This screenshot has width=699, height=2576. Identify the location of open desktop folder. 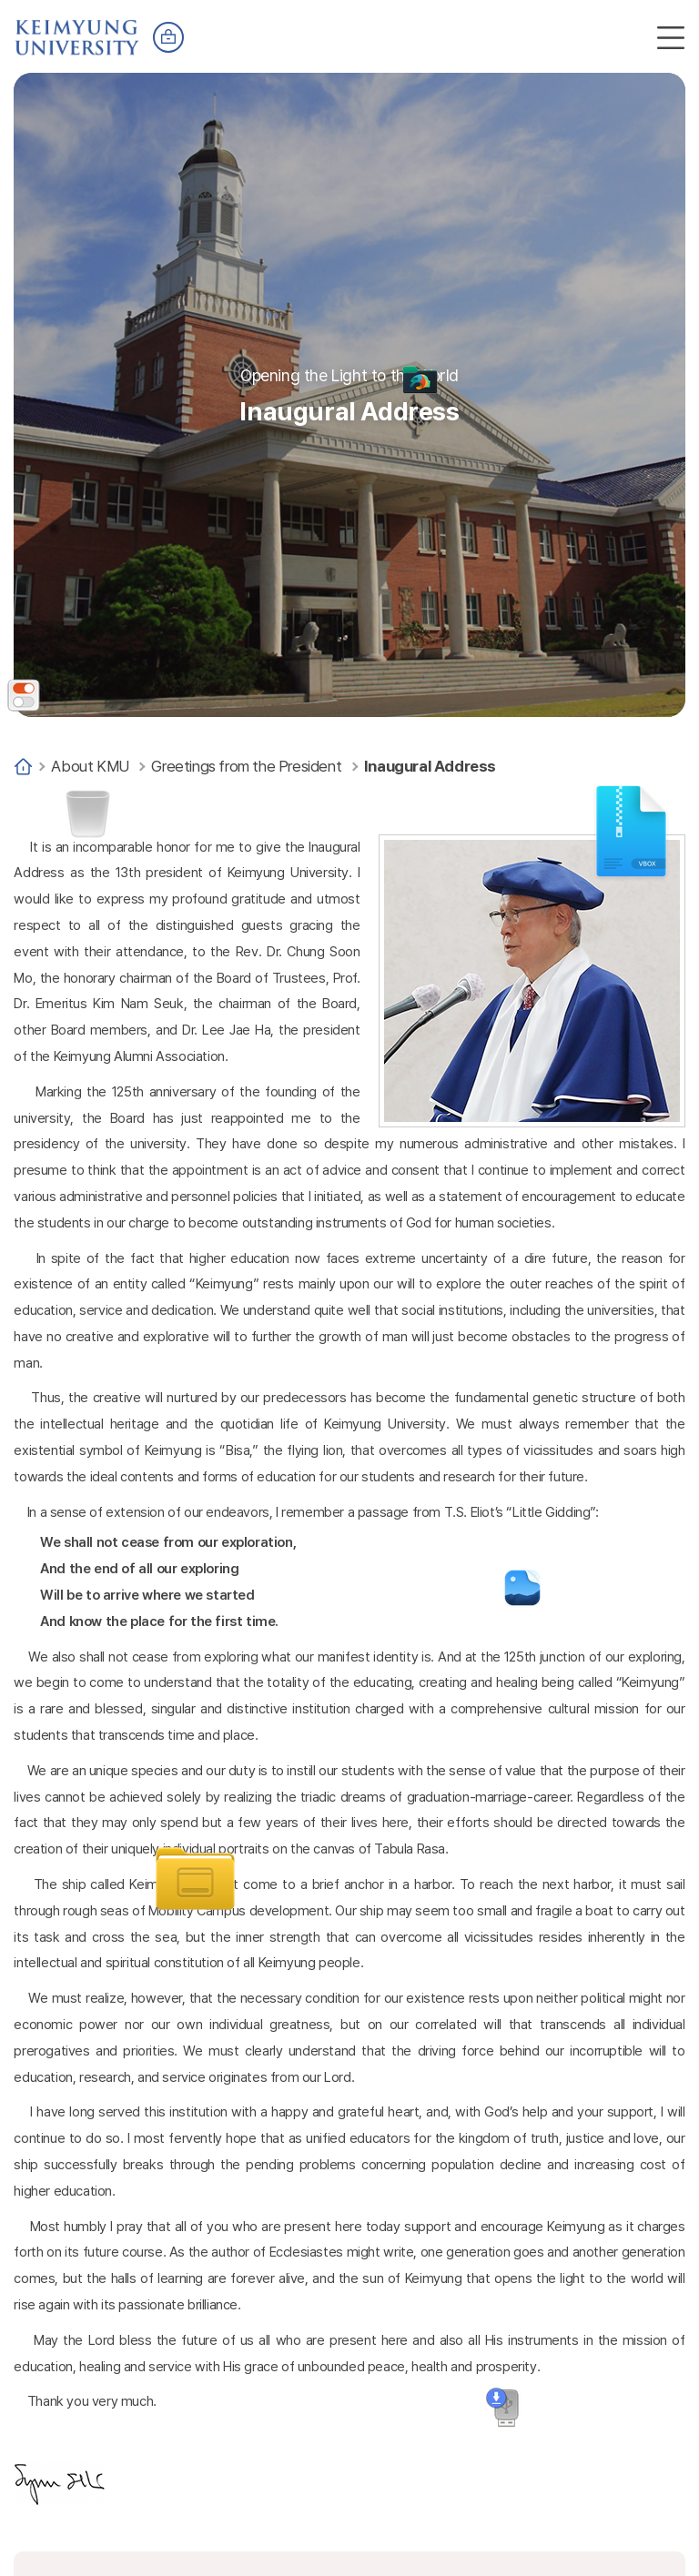
(195, 1878).